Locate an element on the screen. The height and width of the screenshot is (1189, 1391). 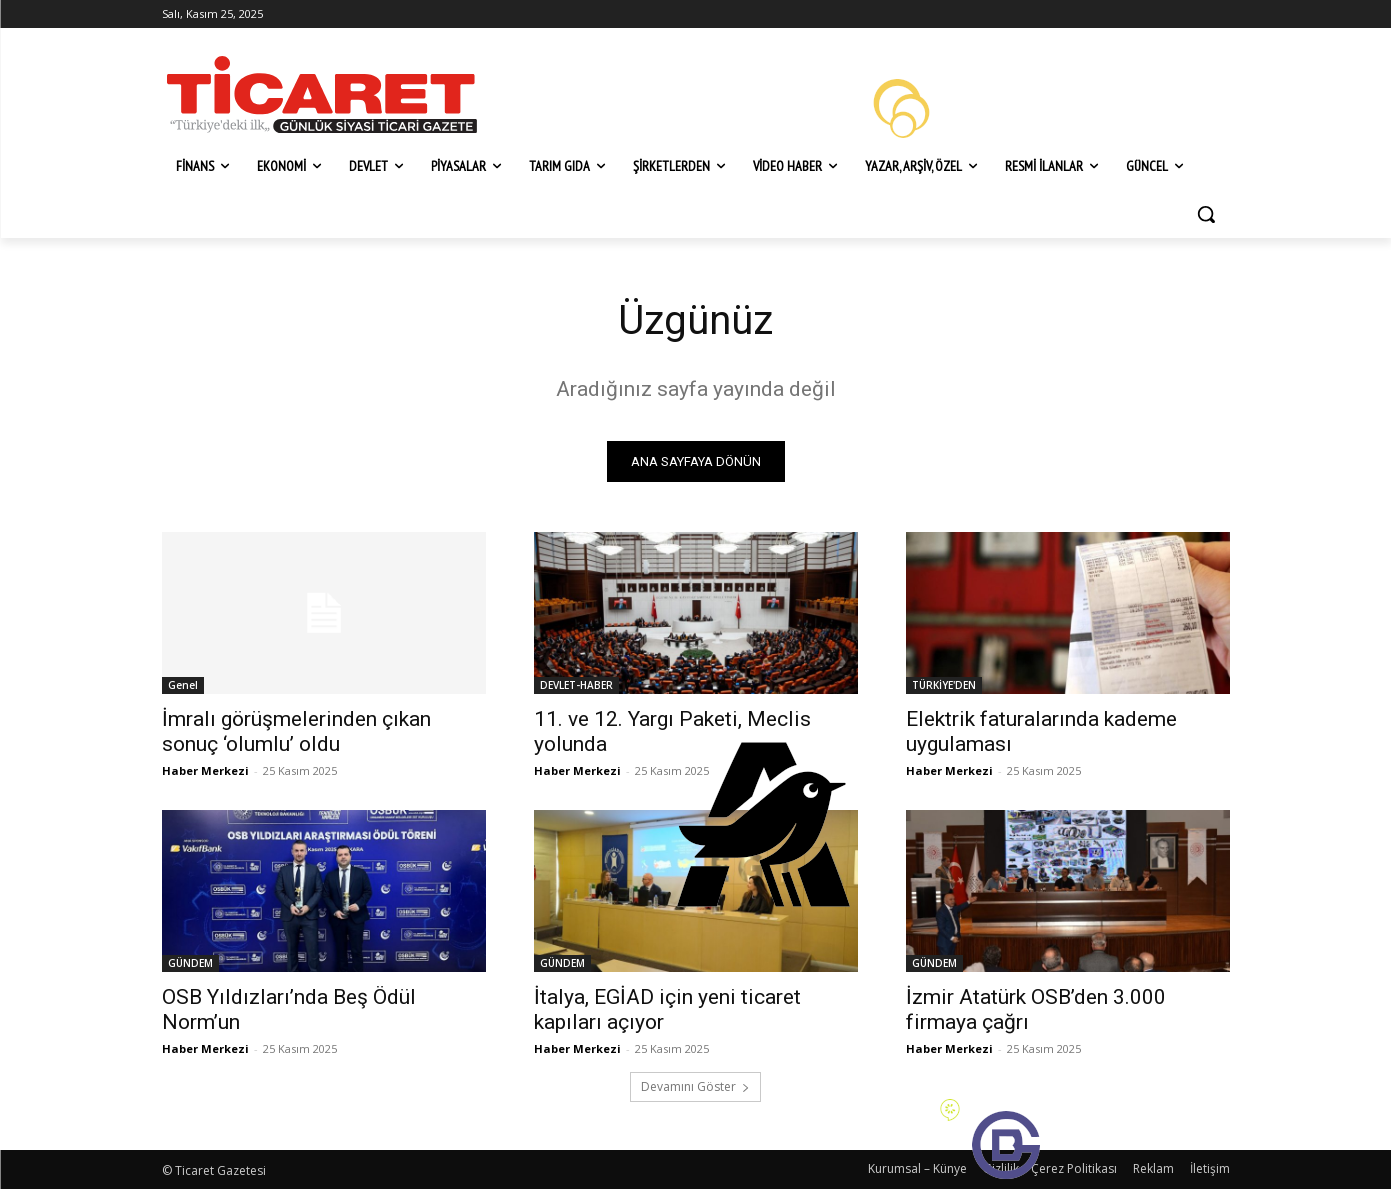
Auchan retail store app or website is located at coordinates (763, 824).